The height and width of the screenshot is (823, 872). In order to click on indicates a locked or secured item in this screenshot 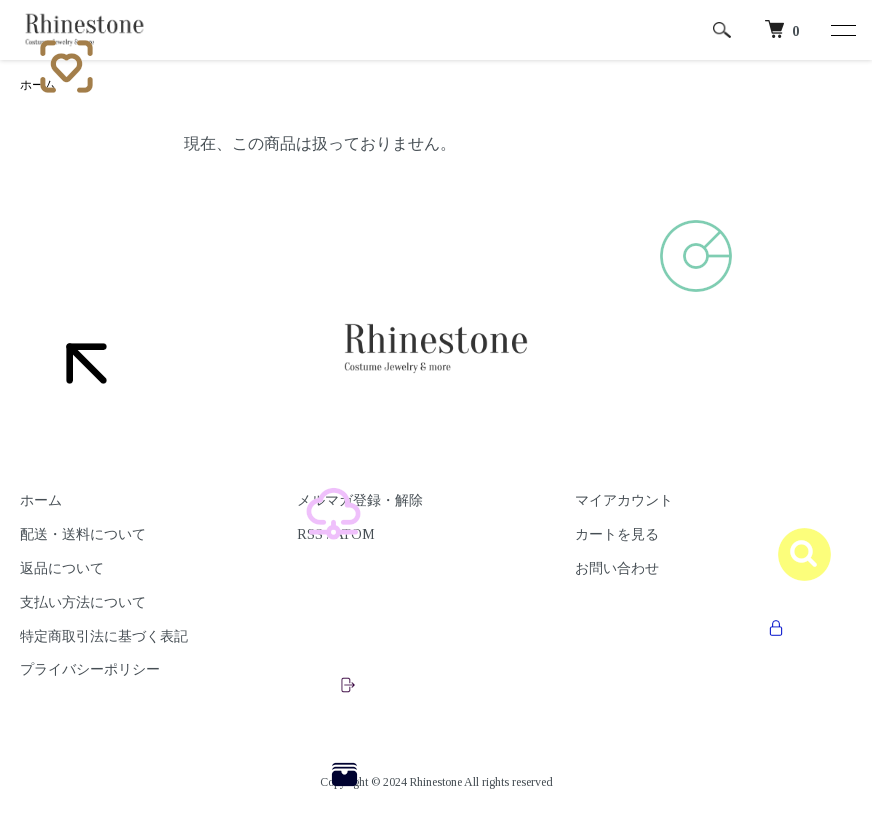, I will do `click(776, 628)`.